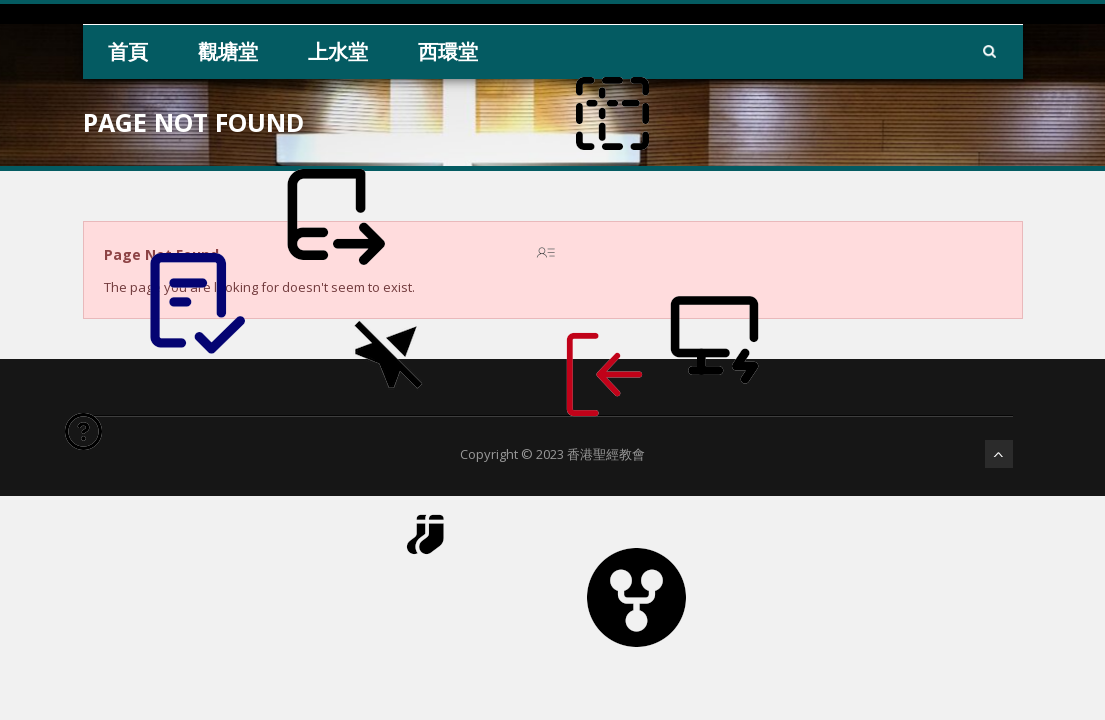  Describe the element at coordinates (194, 303) in the screenshot. I see `view or manage a task checklist` at that location.